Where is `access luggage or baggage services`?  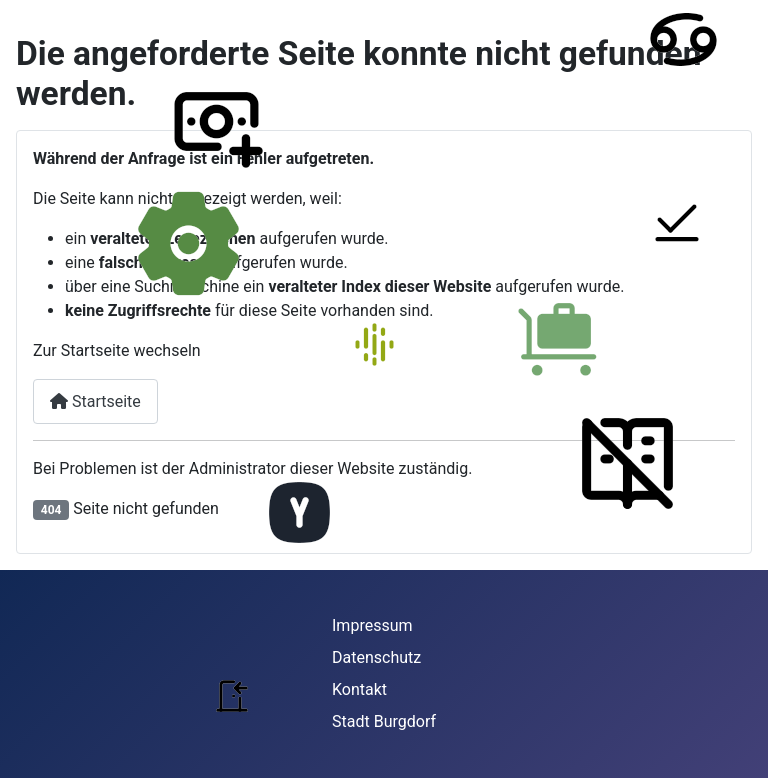
access luggage or baggage services is located at coordinates (556, 338).